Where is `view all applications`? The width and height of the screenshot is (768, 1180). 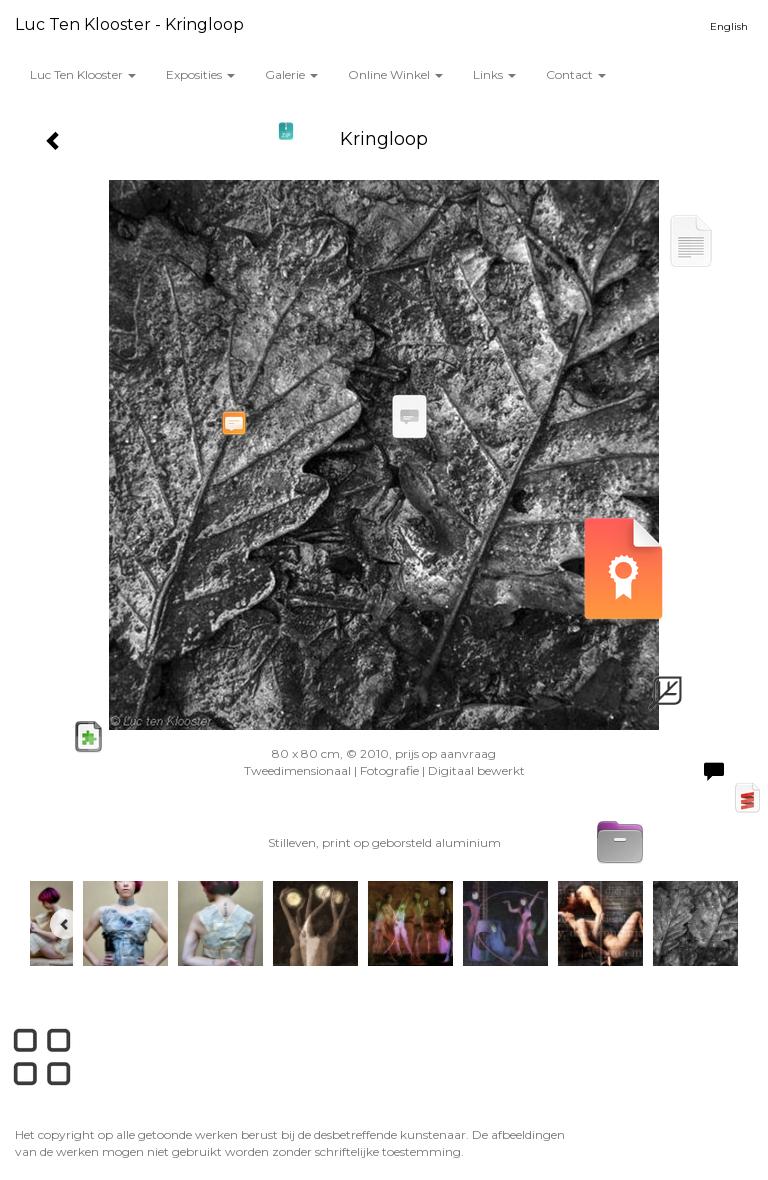
view all applications is located at coordinates (42, 1057).